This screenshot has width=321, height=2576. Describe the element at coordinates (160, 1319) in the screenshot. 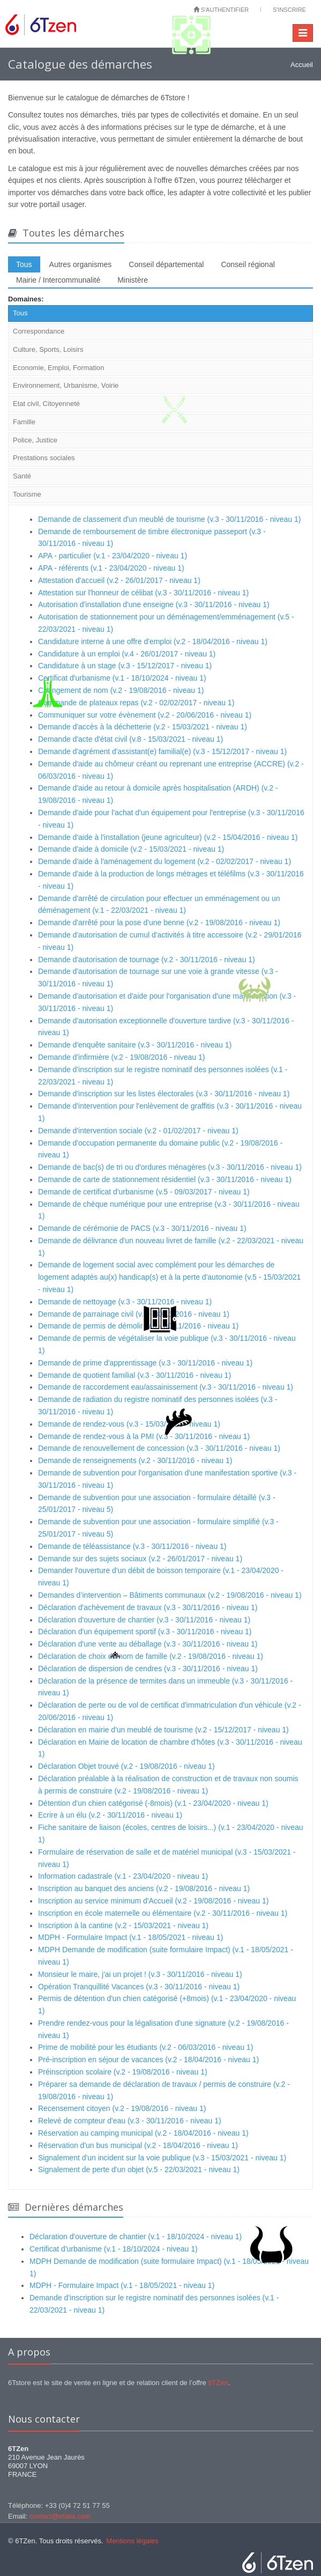

I see `open a new window or panel` at that location.